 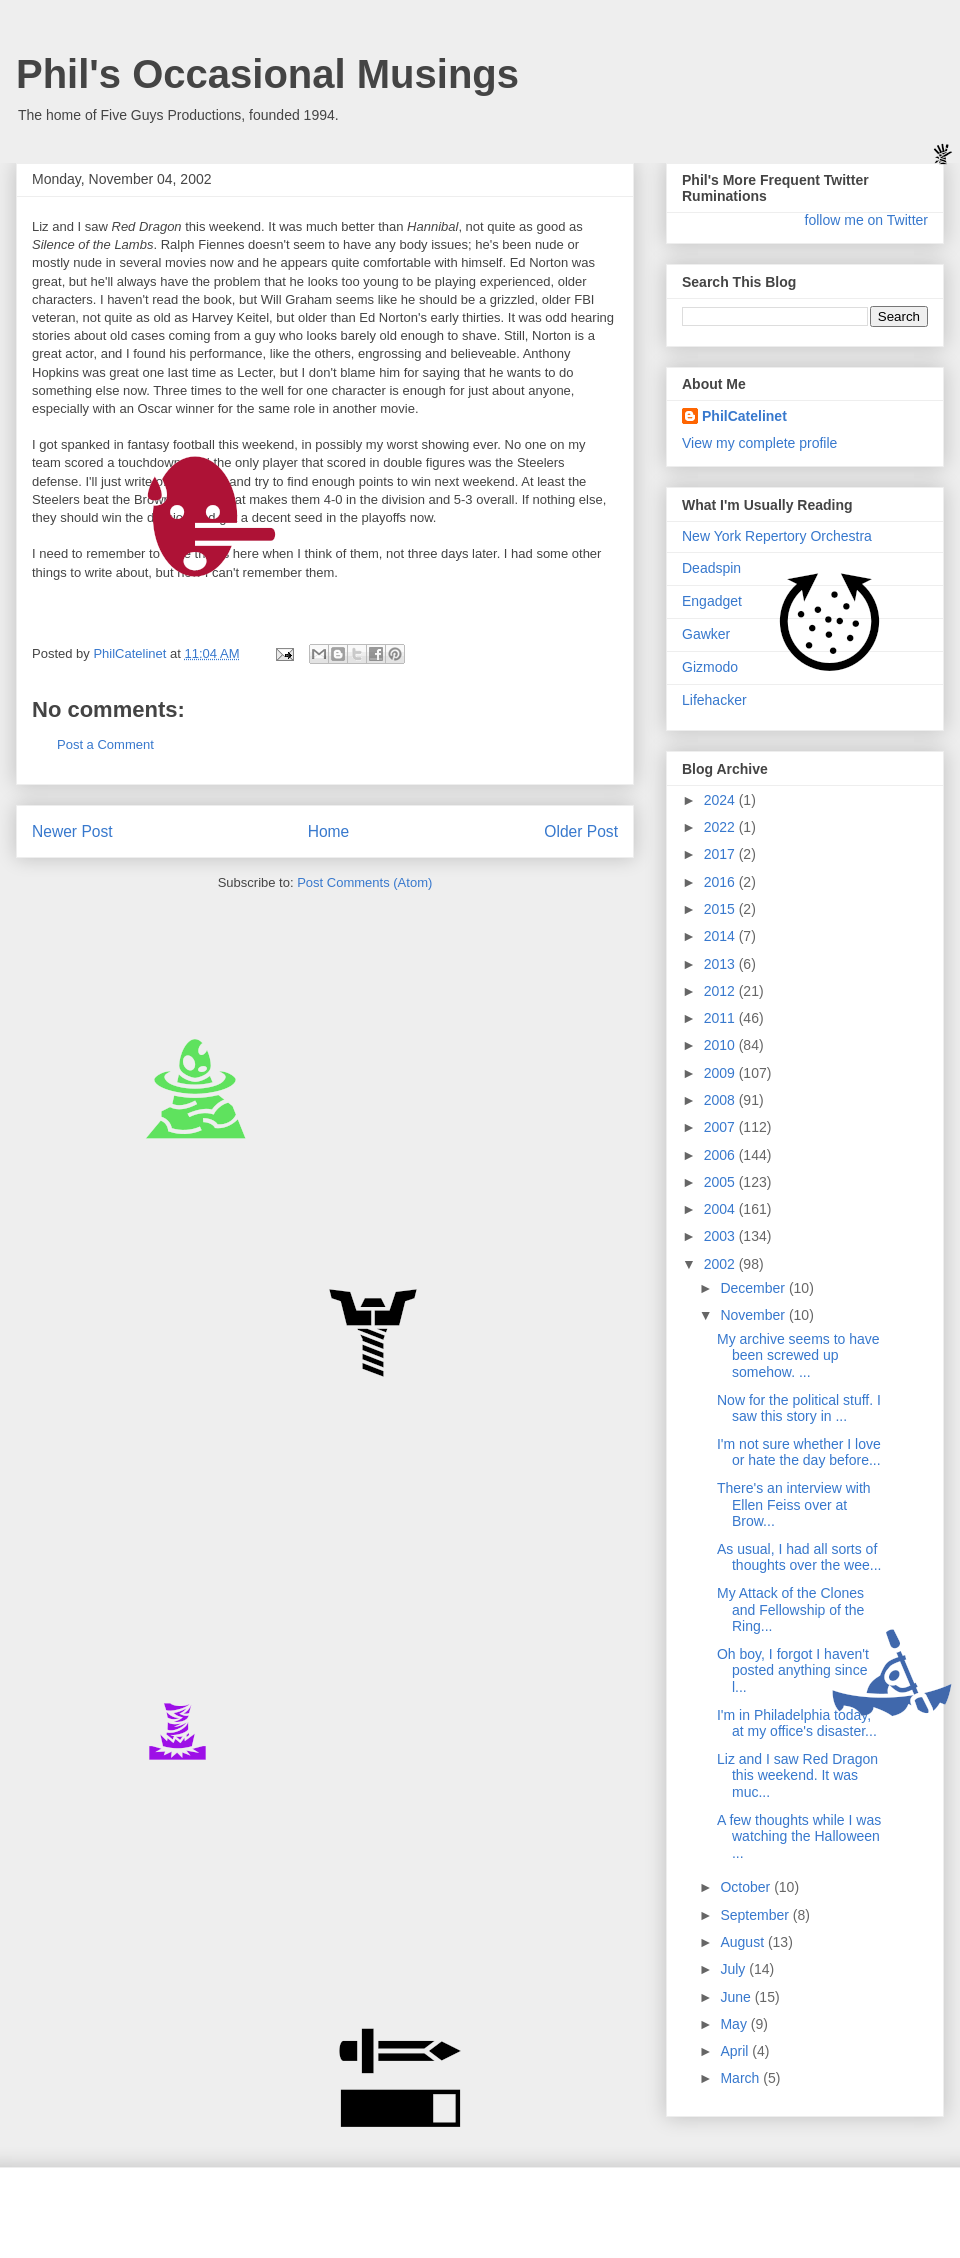 What do you see at coordinates (829, 621) in the screenshot?
I see `indicates a surrounding or encirclement action in gameplay` at bounding box center [829, 621].